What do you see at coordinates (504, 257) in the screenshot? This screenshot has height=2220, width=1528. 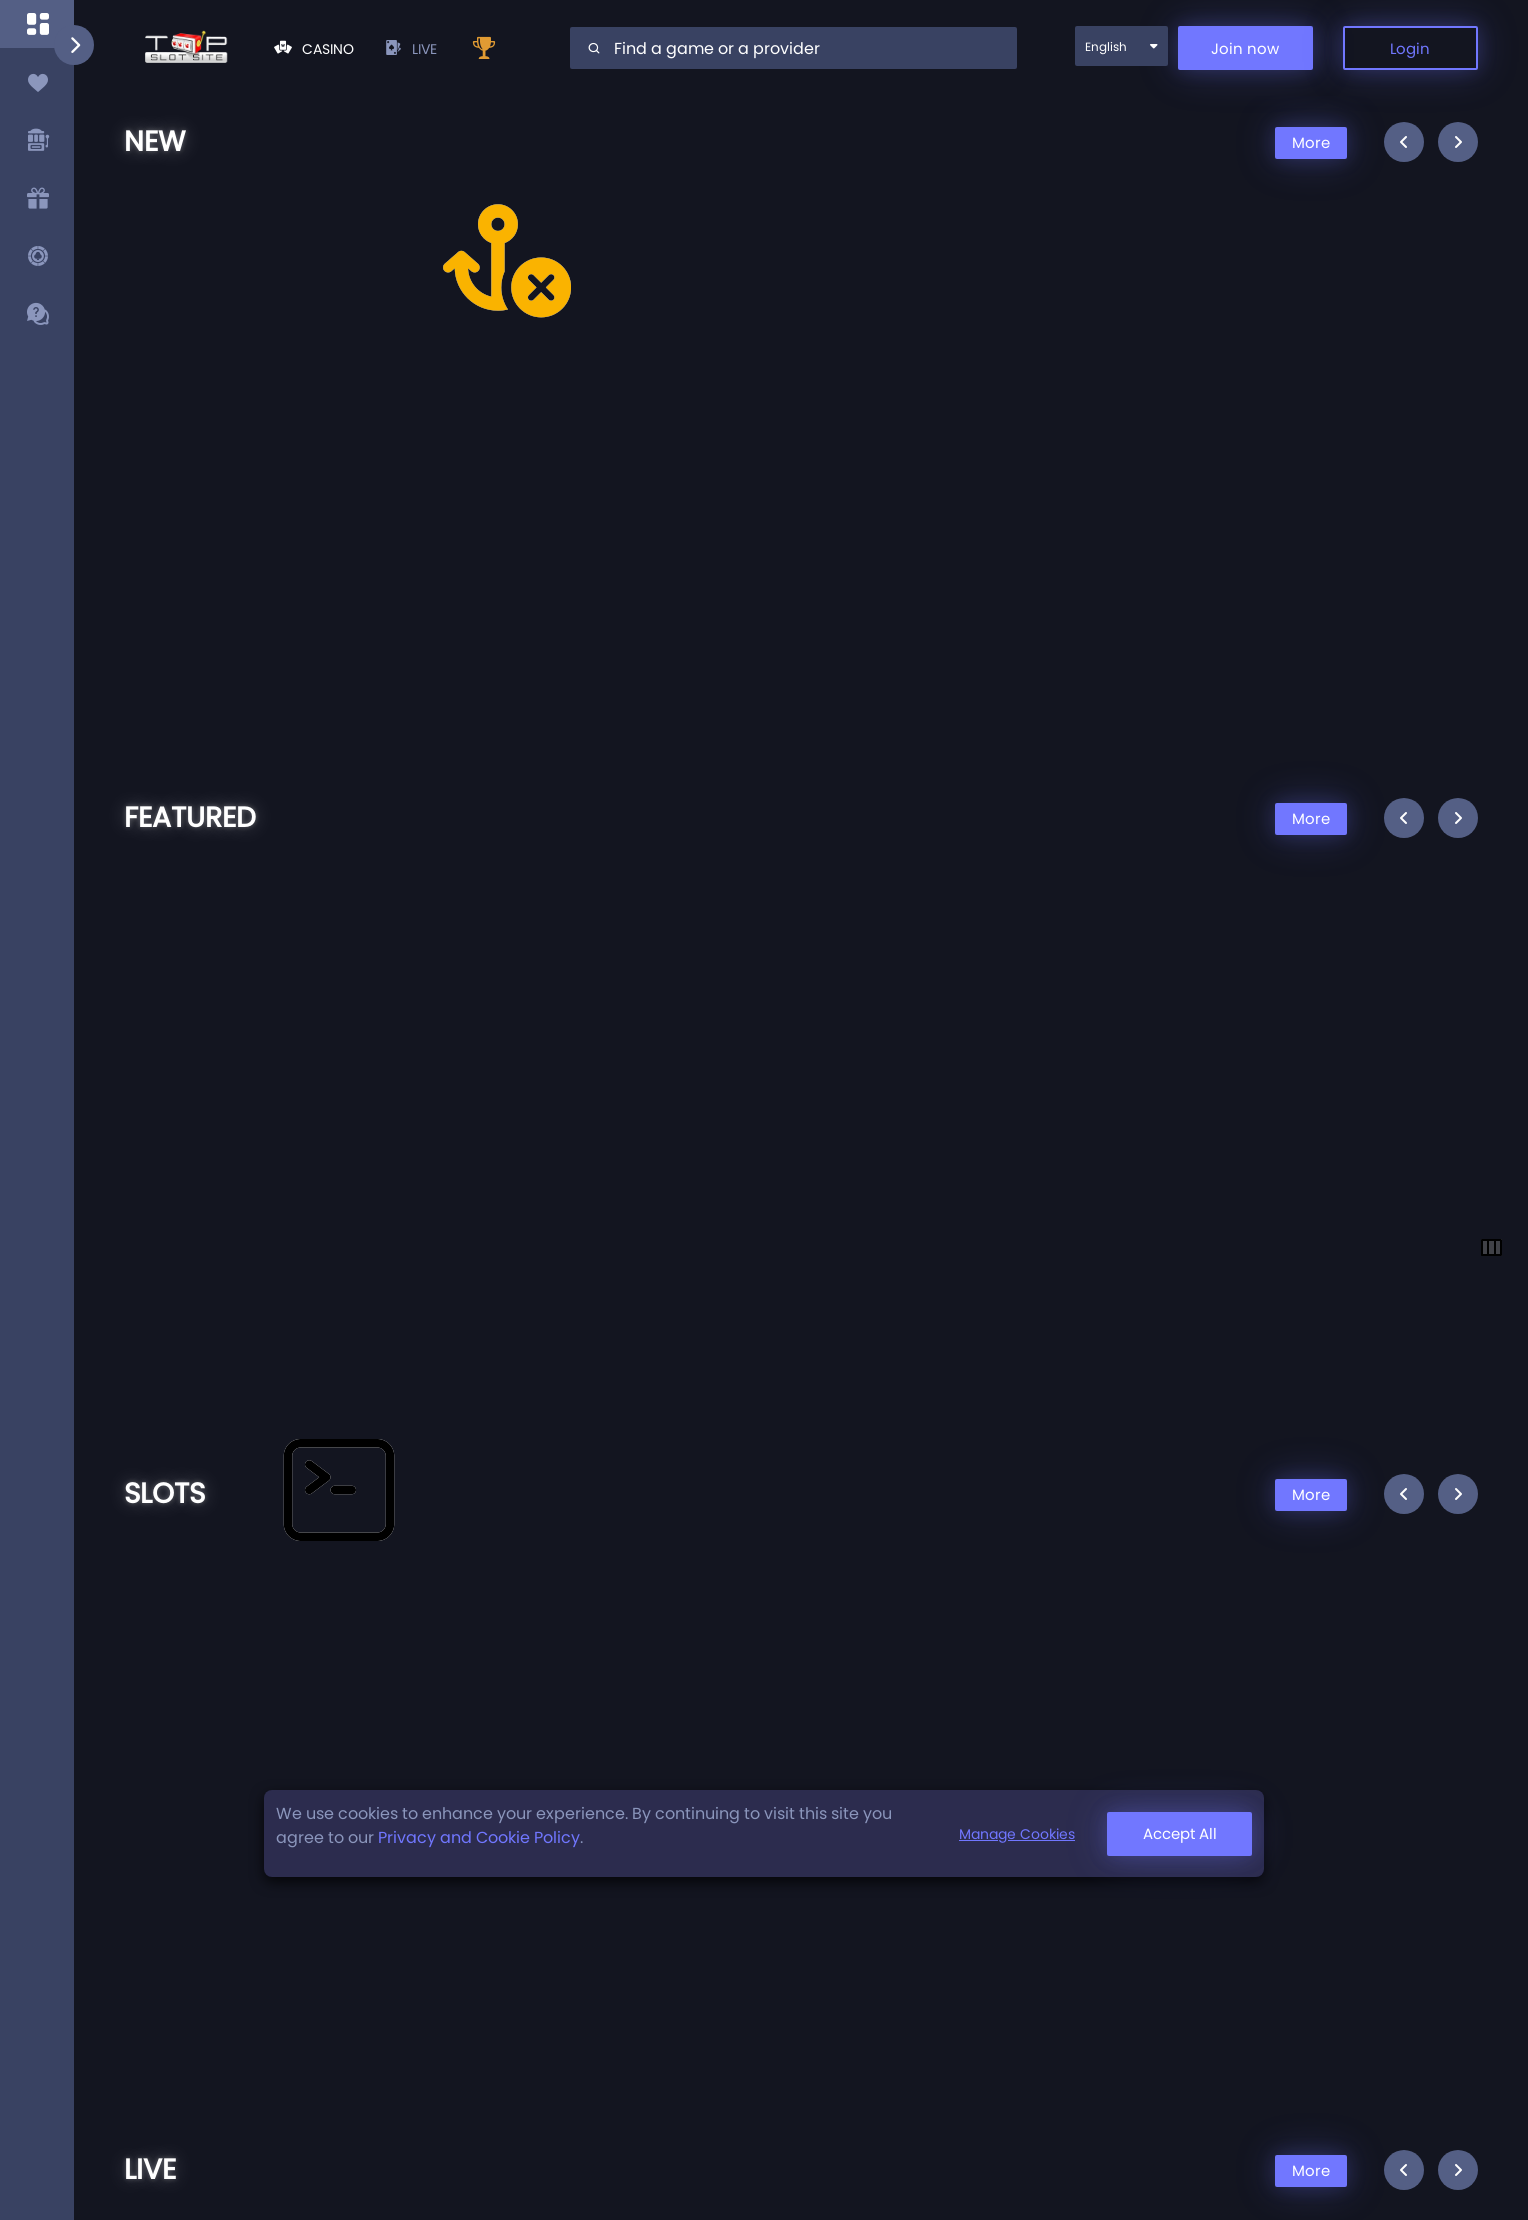 I see `remove a saved anchor point or location` at bounding box center [504, 257].